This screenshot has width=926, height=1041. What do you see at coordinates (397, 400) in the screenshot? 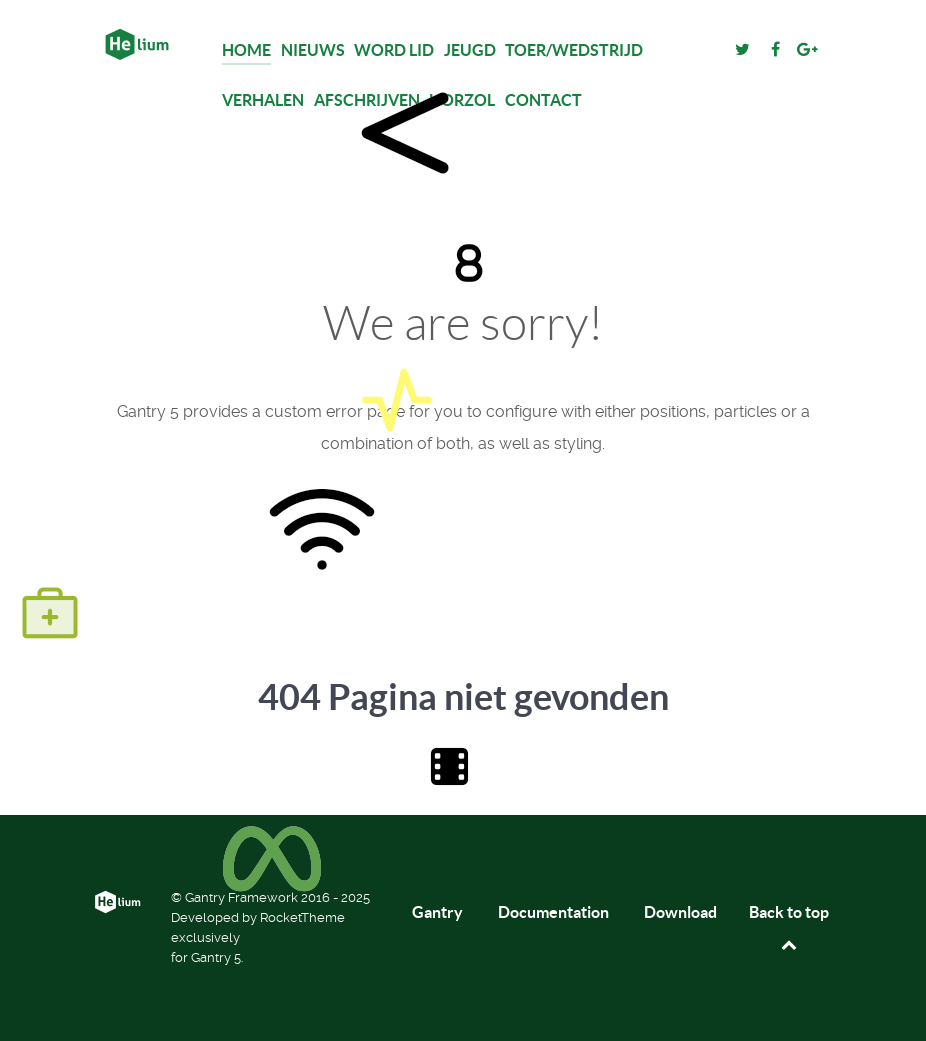
I see `view activity or health metrics` at bounding box center [397, 400].